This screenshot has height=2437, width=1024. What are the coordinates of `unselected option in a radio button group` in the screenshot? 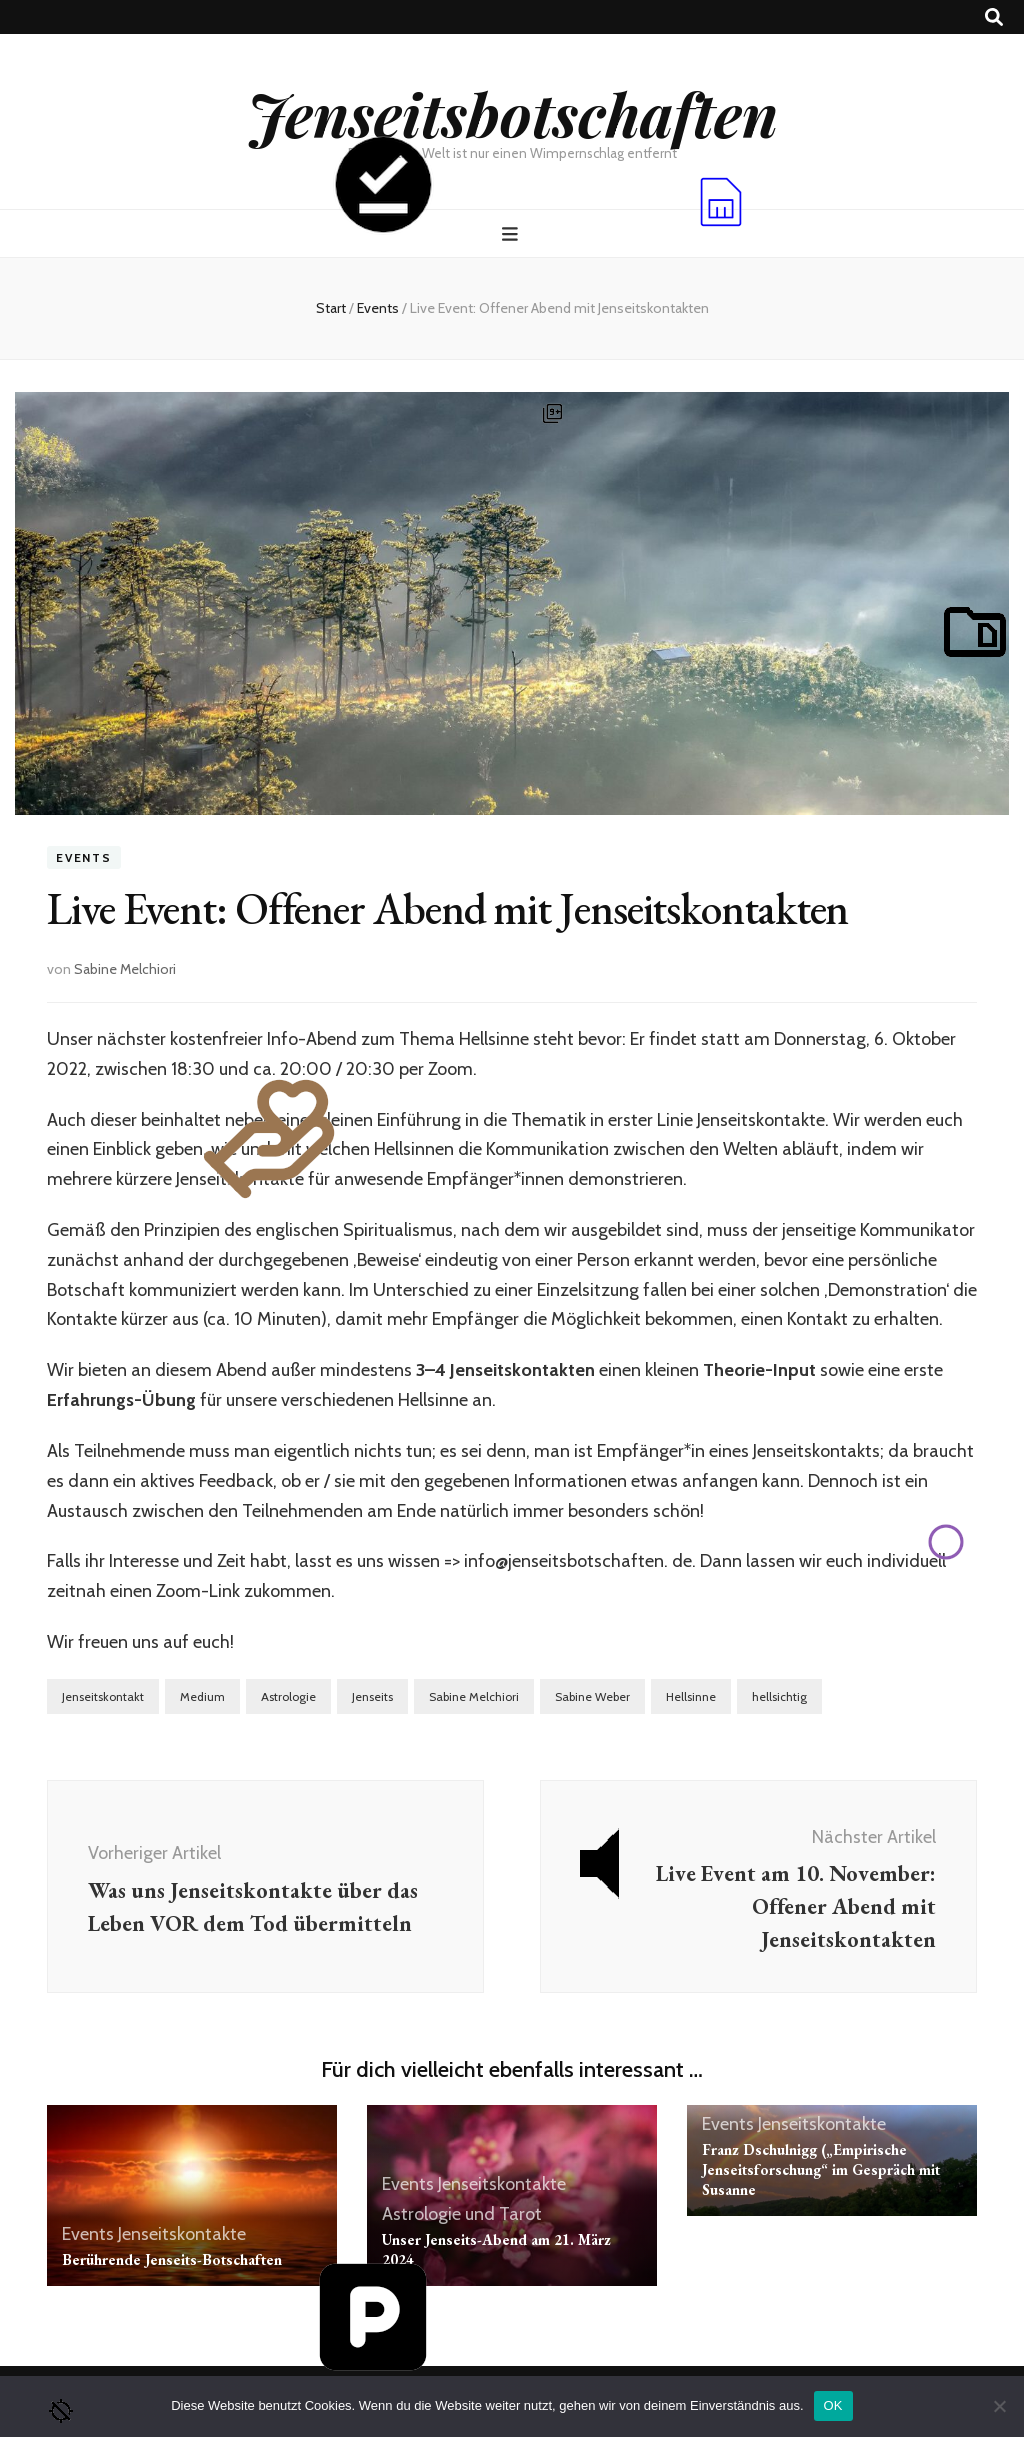 It's located at (946, 1542).